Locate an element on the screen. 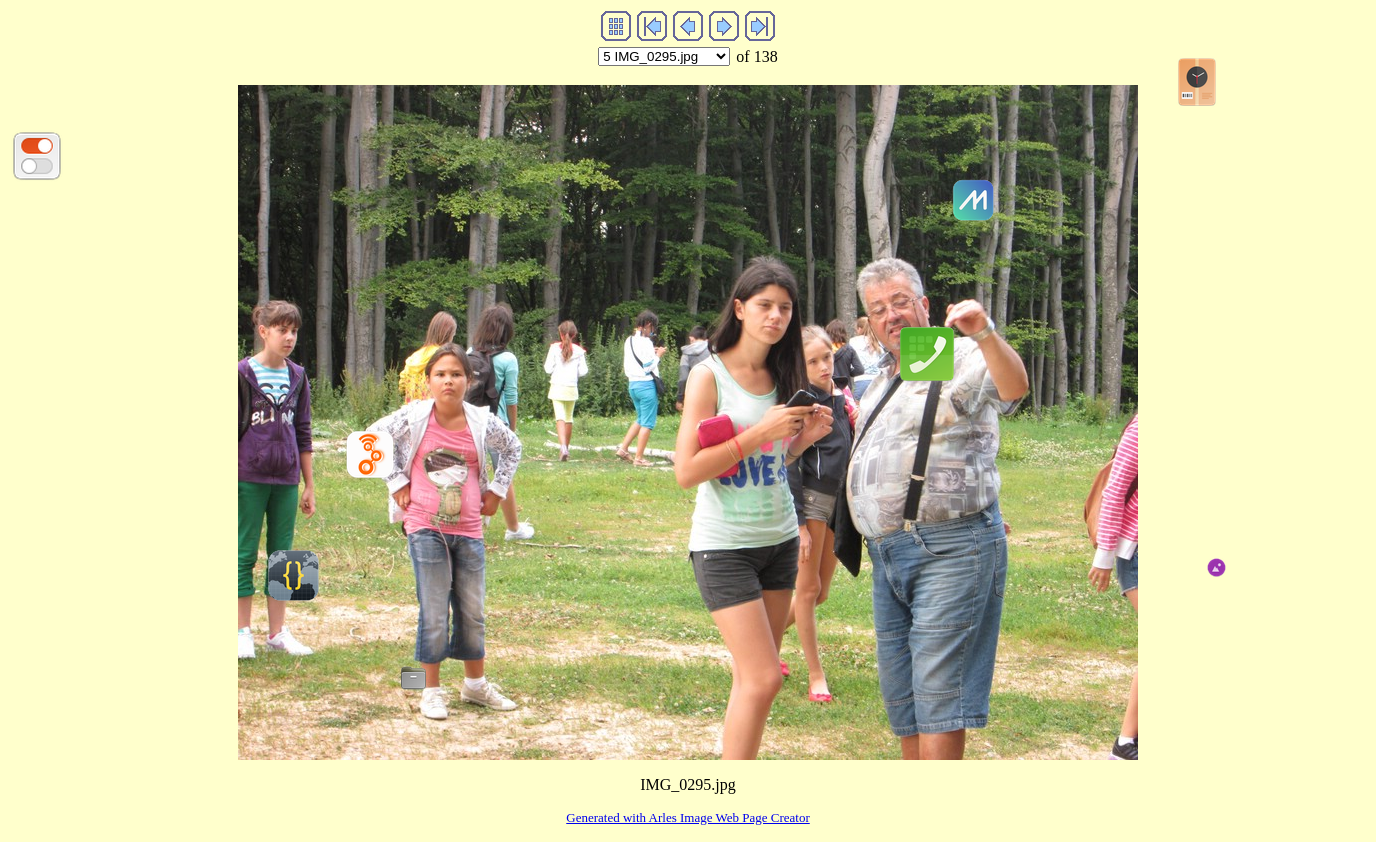 The image size is (1376, 842). package manager is processing or waiting is located at coordinates (1197, 82).